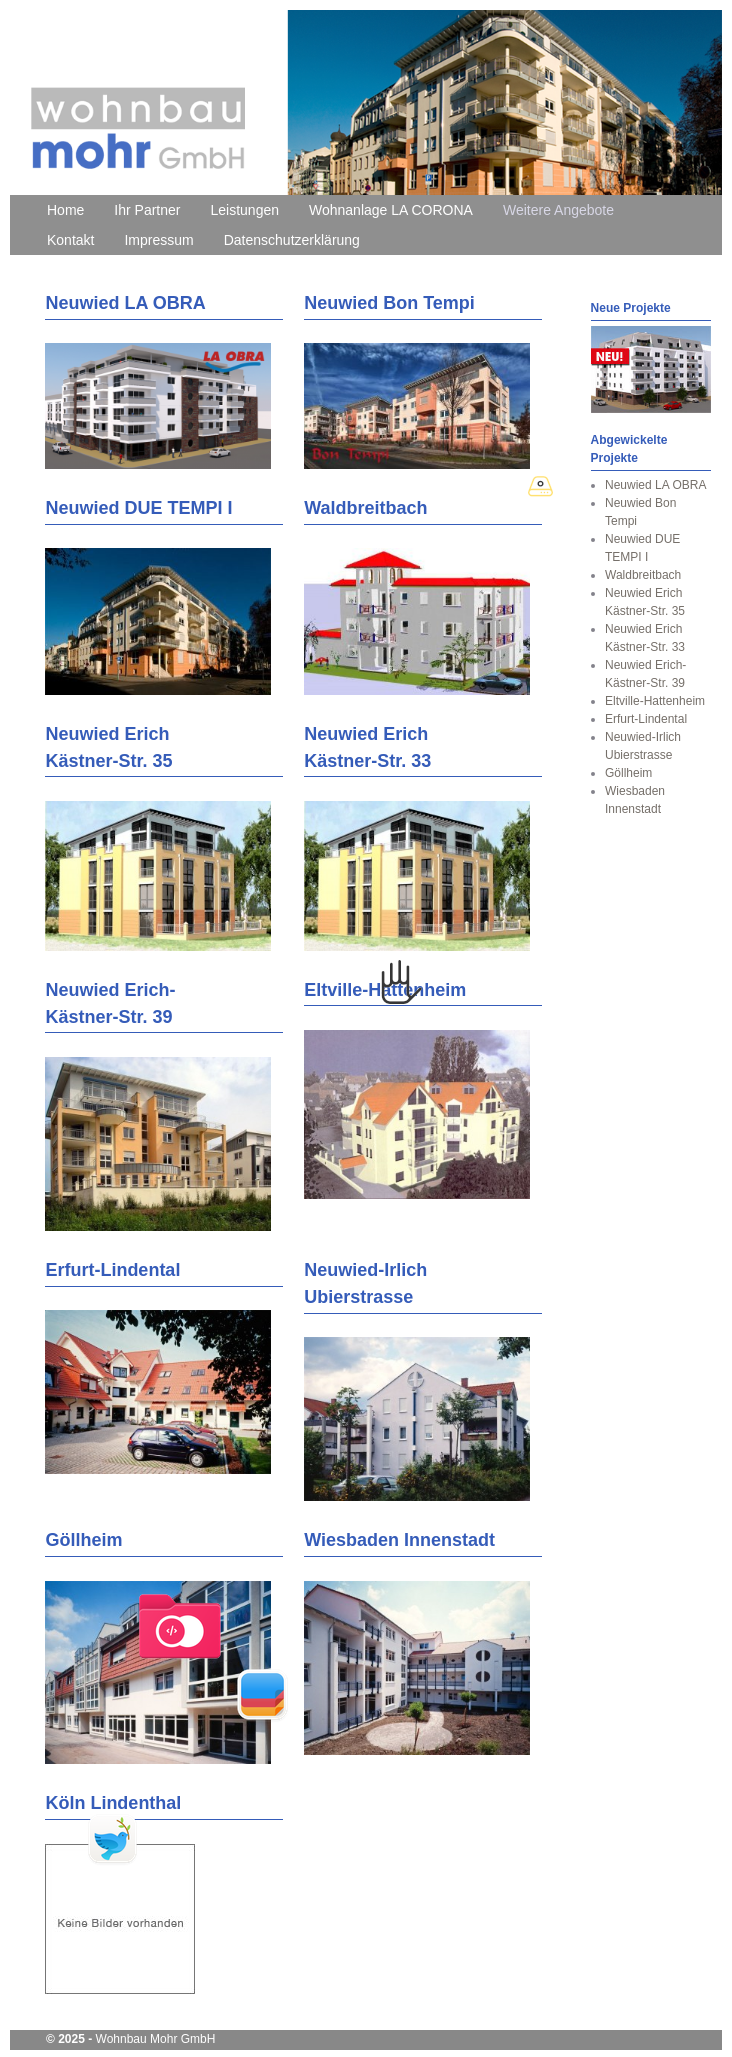  What do you see at coordinates (401, 982) in the screenshot?
I see `access privacy settings` at bounding box center [401, 982].